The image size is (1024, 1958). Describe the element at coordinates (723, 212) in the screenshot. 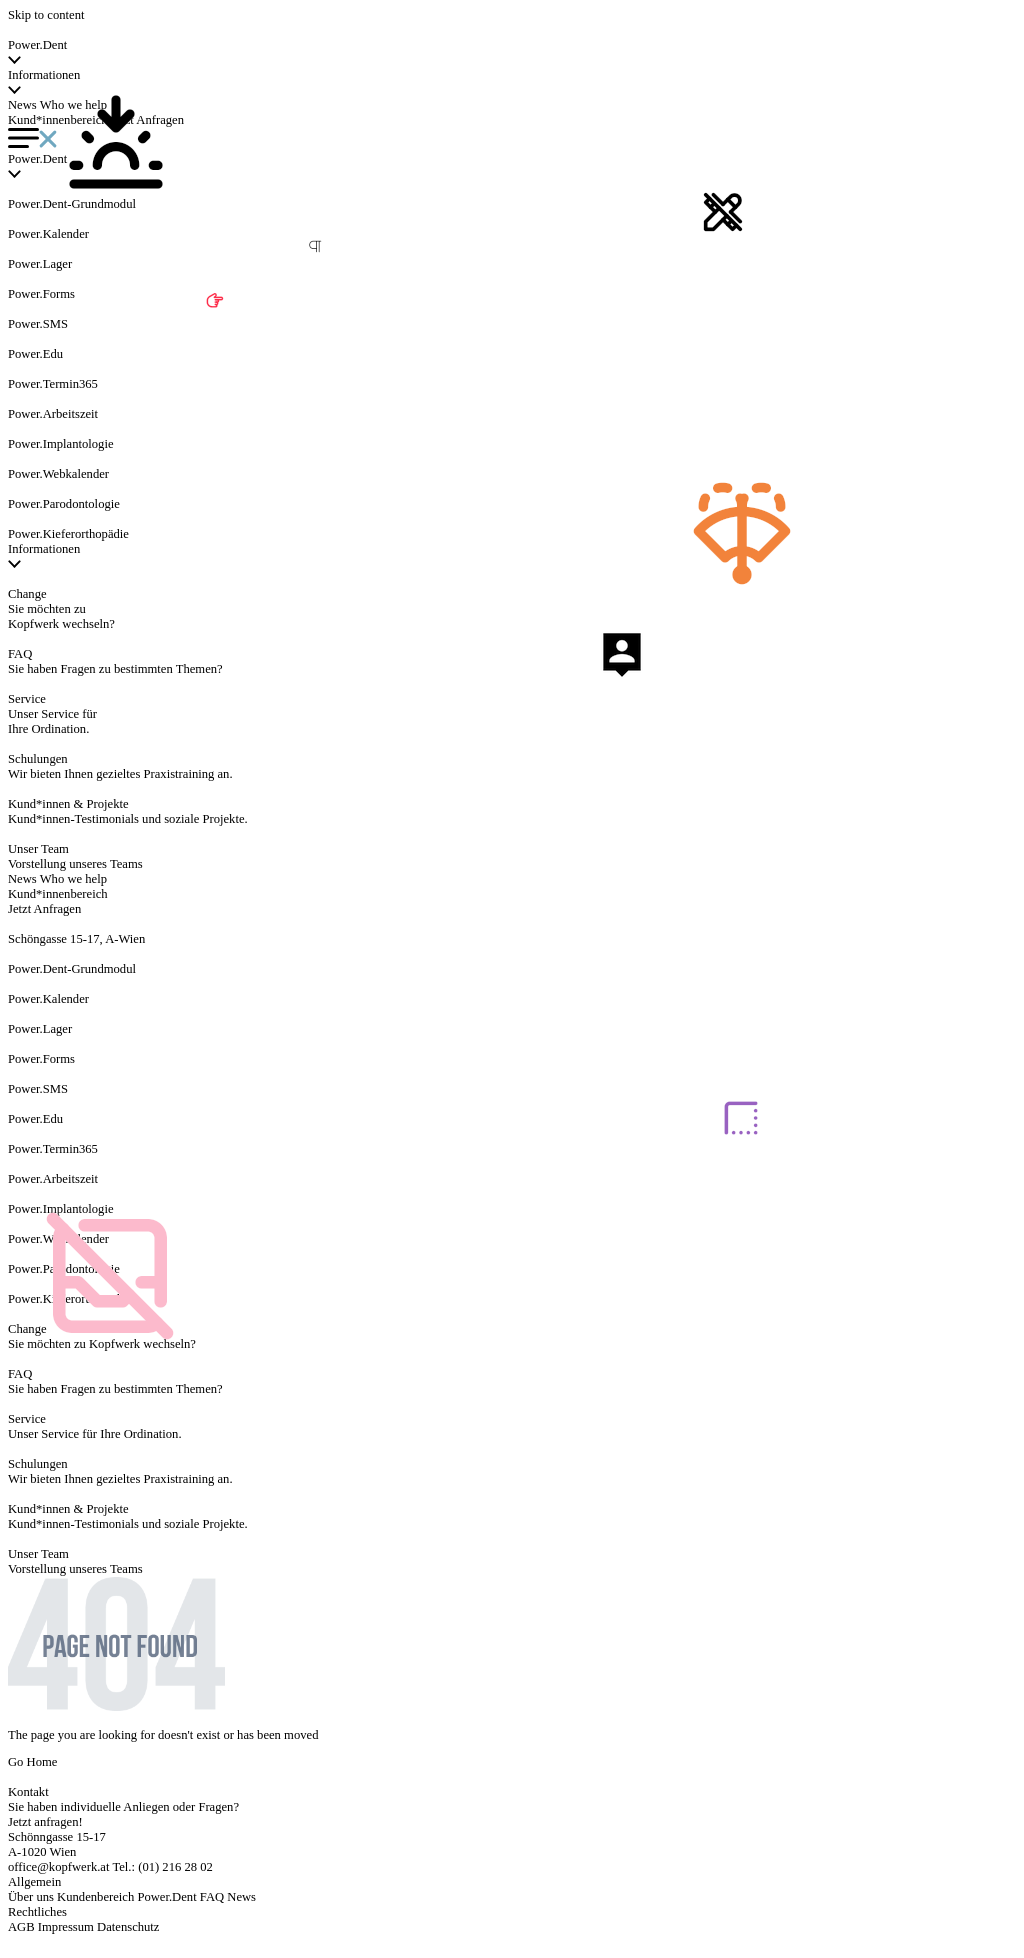

I see `tools or settings unavailable` at that location.